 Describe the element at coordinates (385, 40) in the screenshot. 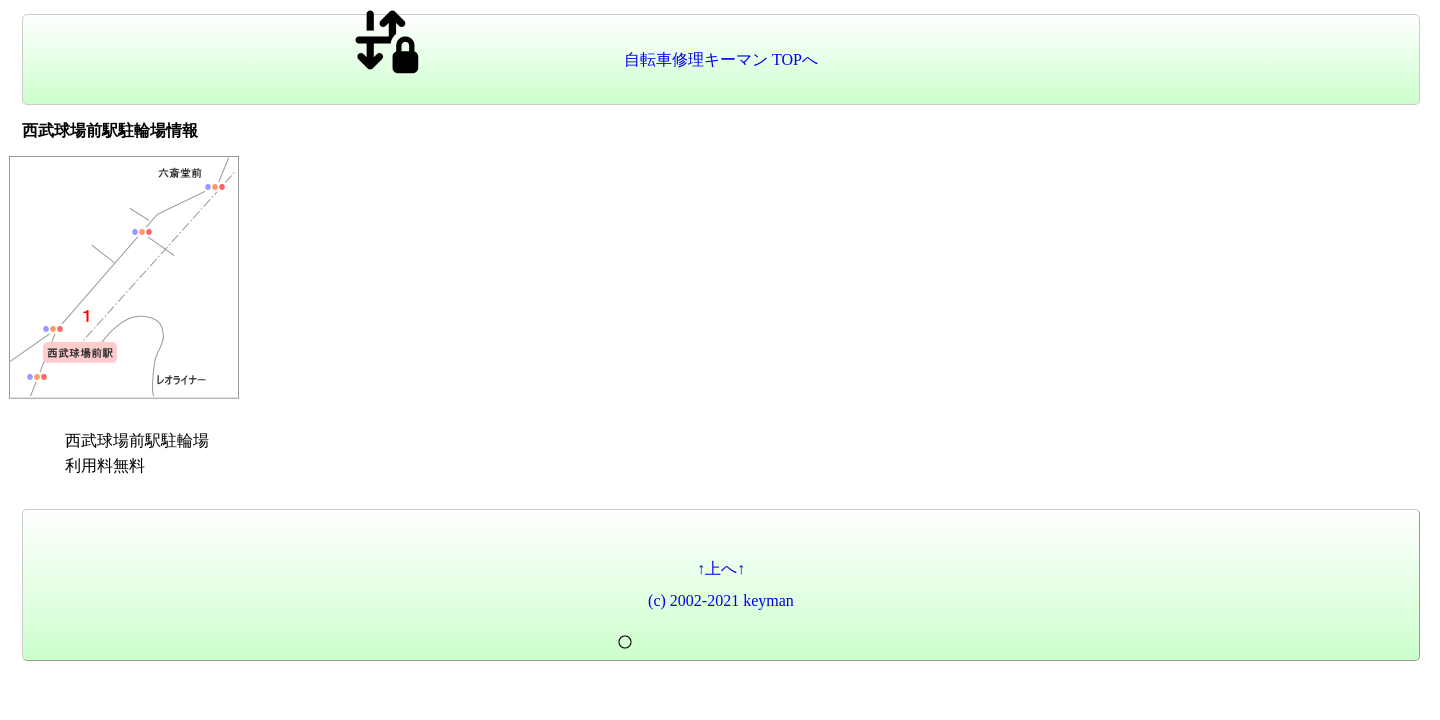

I see `data sync is locked or disabled` at that location.